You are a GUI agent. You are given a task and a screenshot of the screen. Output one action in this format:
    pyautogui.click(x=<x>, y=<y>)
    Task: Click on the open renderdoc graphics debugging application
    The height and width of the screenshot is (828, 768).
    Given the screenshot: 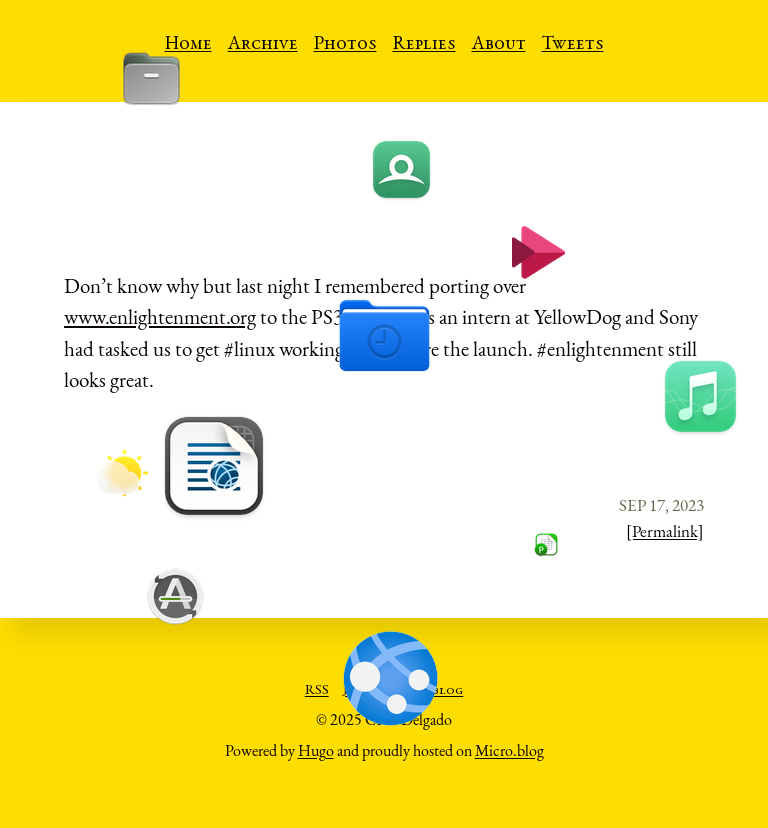 What is the action you would take?
    pyautogui.click(x=401, y=169)
    